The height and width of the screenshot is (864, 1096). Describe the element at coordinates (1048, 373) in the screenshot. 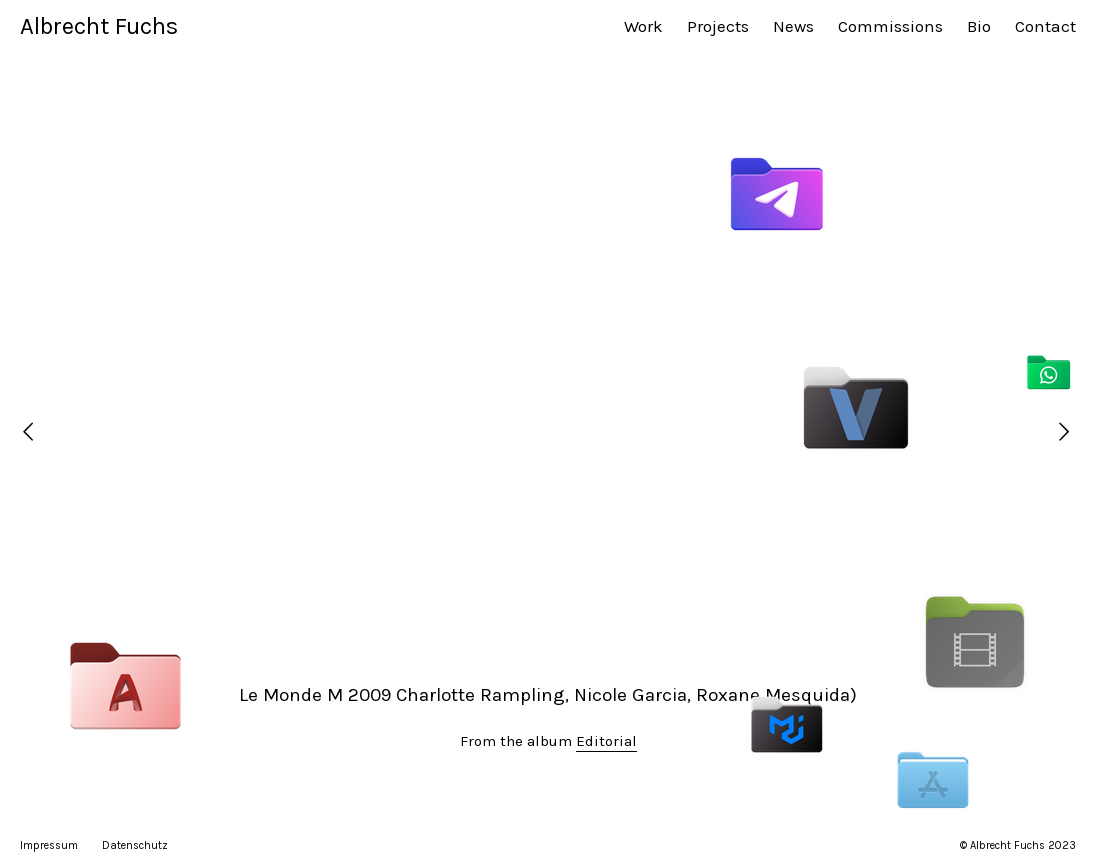

I see `open folder containing whatsapp files` at that location.